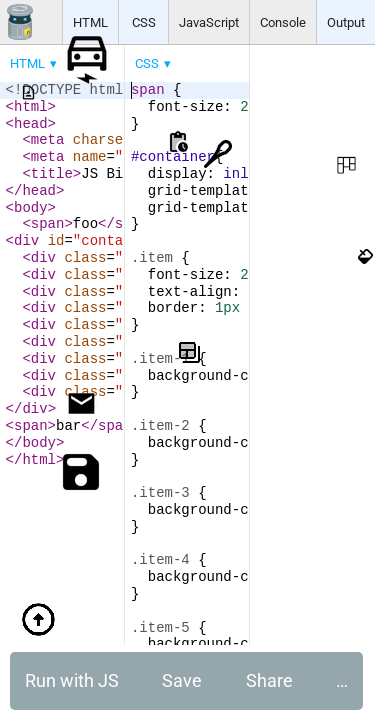 The height and width of the screenshot is (720, 375). Describe the element at coordinates (38, 619) in the screenshot. I see `upload a file or content` at that location.